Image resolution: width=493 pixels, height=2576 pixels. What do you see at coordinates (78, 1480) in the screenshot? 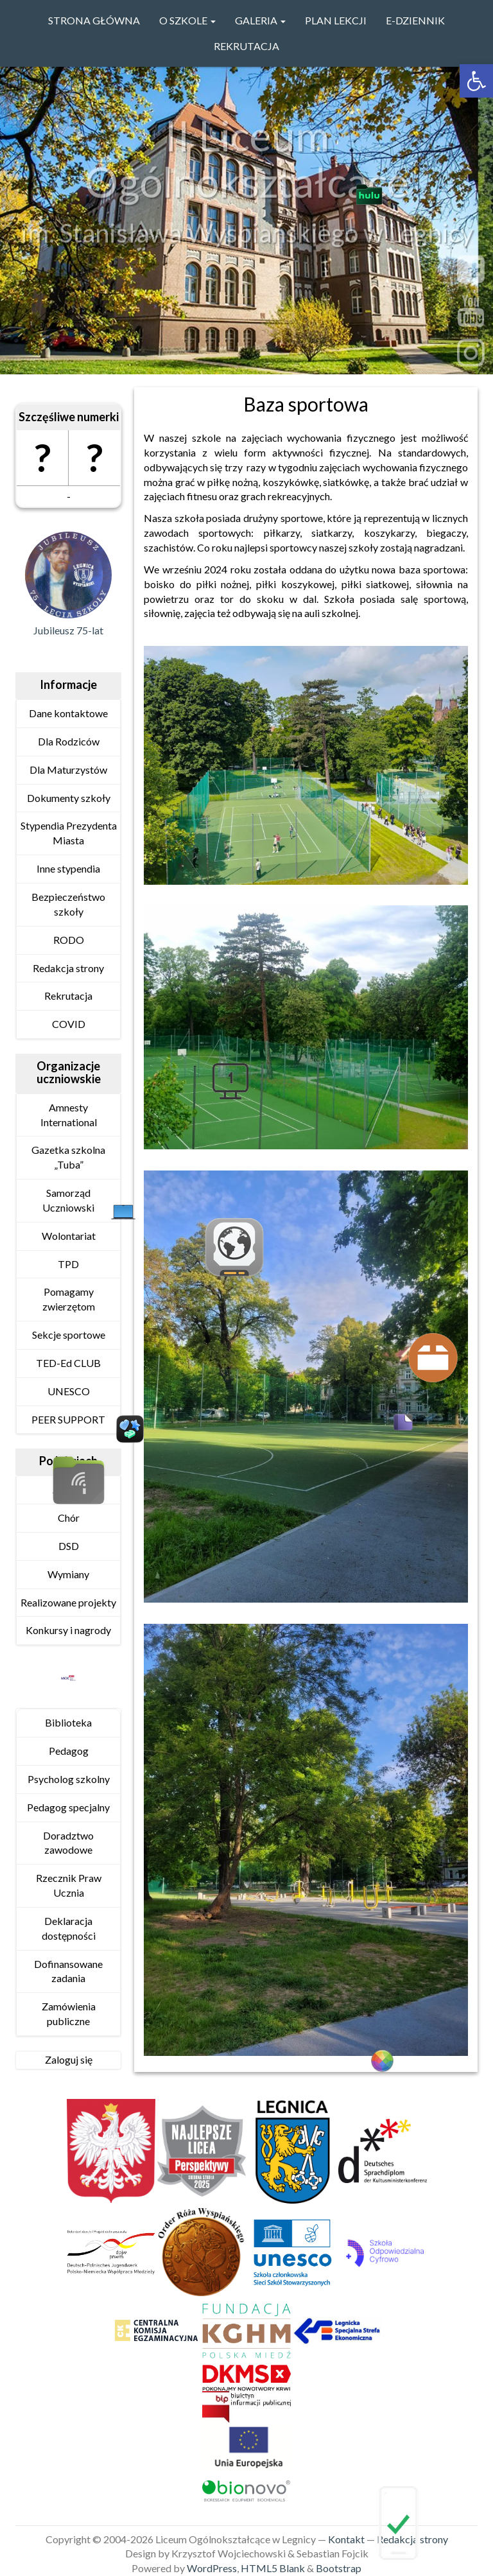
I see `open insync cloud sync folder` at bounding box center [78, 1480].